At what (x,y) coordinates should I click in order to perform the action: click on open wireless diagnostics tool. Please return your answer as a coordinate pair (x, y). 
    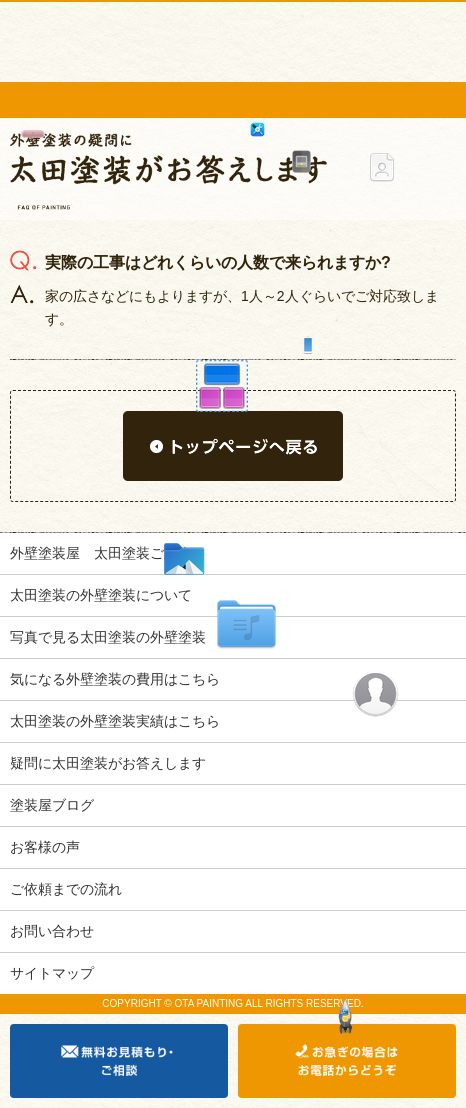
    Looking at the image, I should click on (257, 129).